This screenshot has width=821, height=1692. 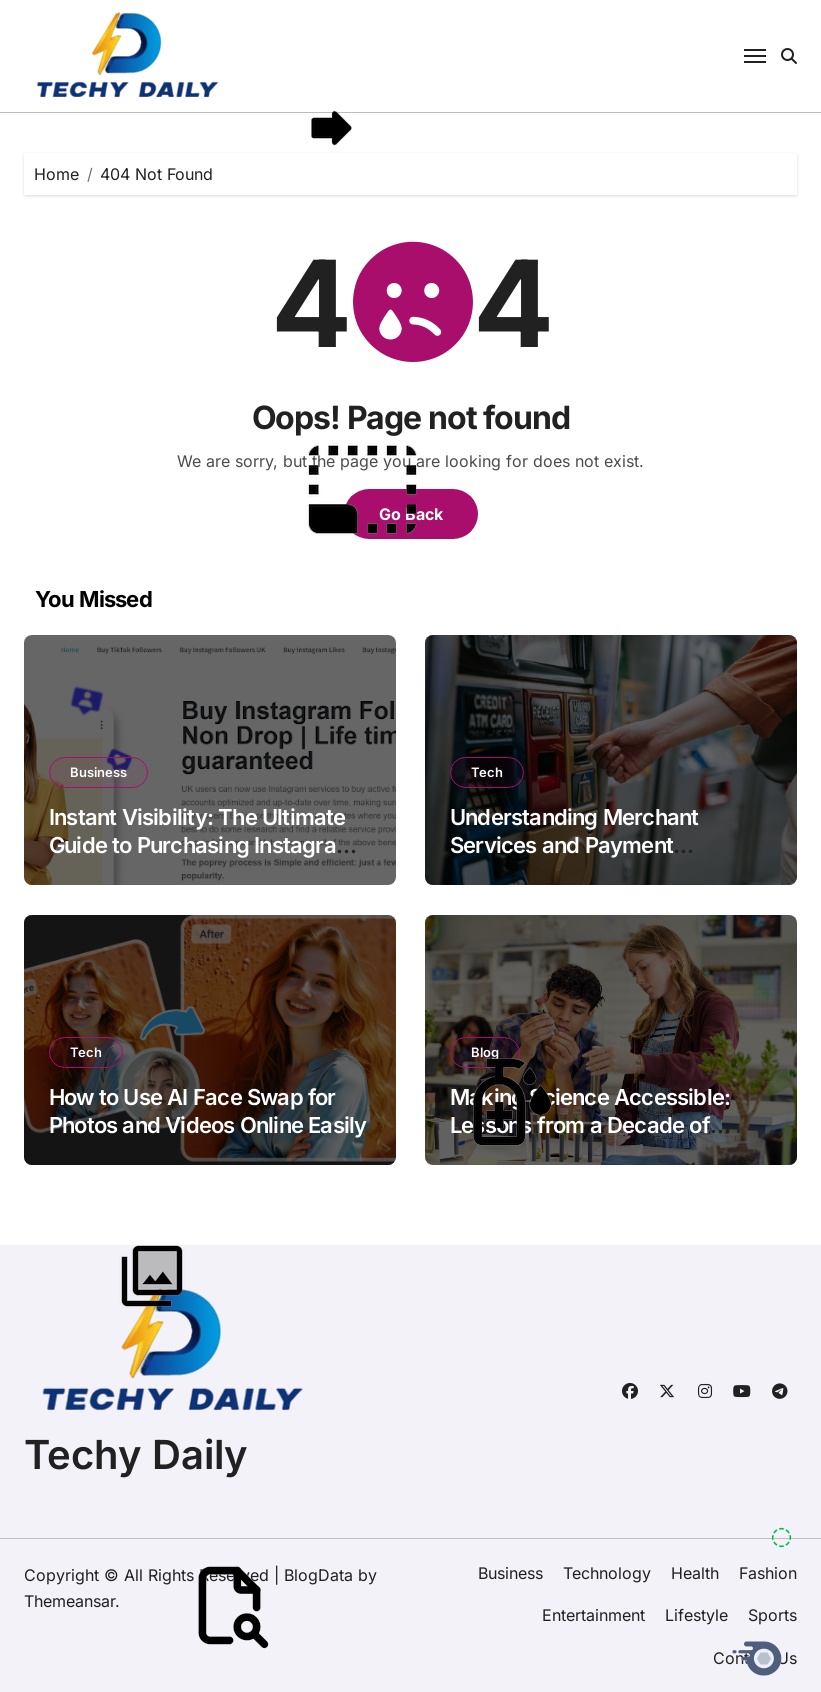 What do you see at coordinates (332, 128) in the screenshot?
I see `forward an email or message` at bounding box center [332, 128].